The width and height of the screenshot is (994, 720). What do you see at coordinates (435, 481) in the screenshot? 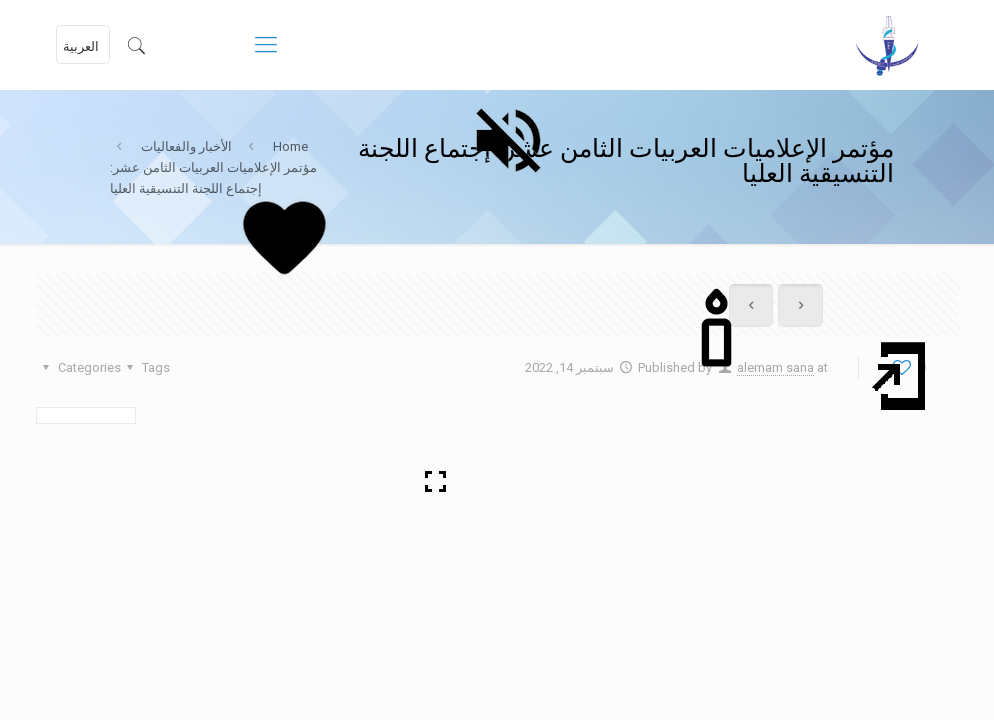
I see `scan a QR code or barcode` at bounding box center [435, 481].